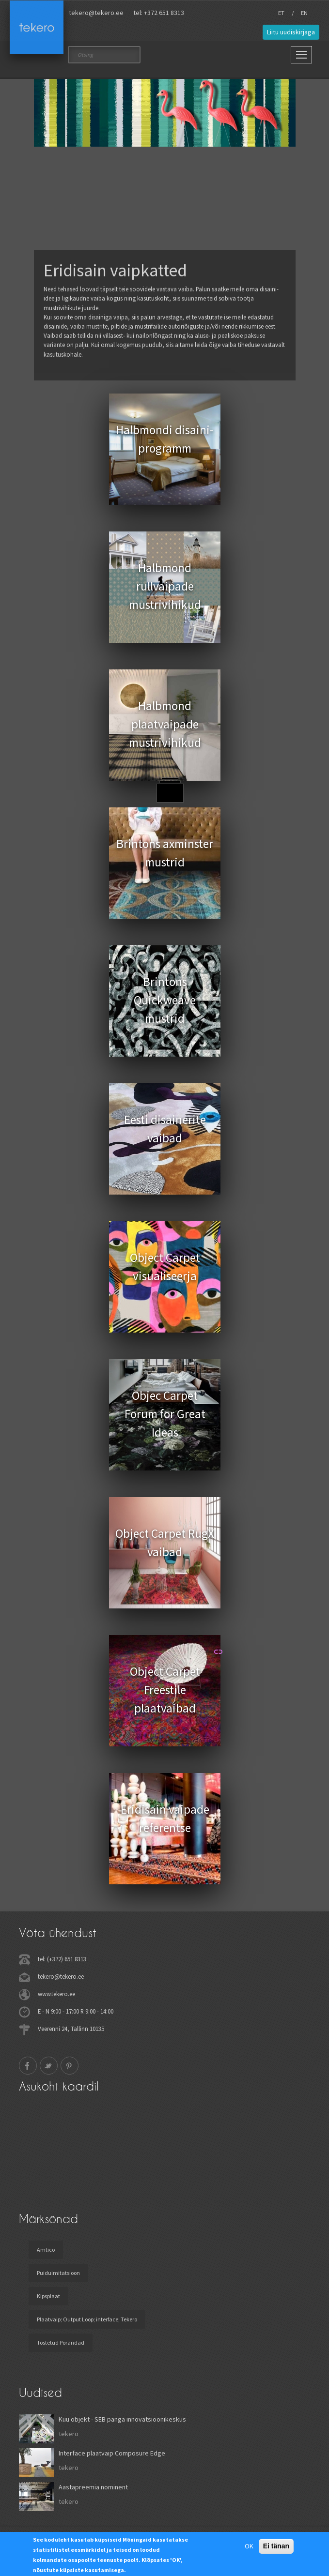 The height and width of the screenshot is (2576, 329). I want to click on disconnect or remove a linked account, so click(218, 1652).